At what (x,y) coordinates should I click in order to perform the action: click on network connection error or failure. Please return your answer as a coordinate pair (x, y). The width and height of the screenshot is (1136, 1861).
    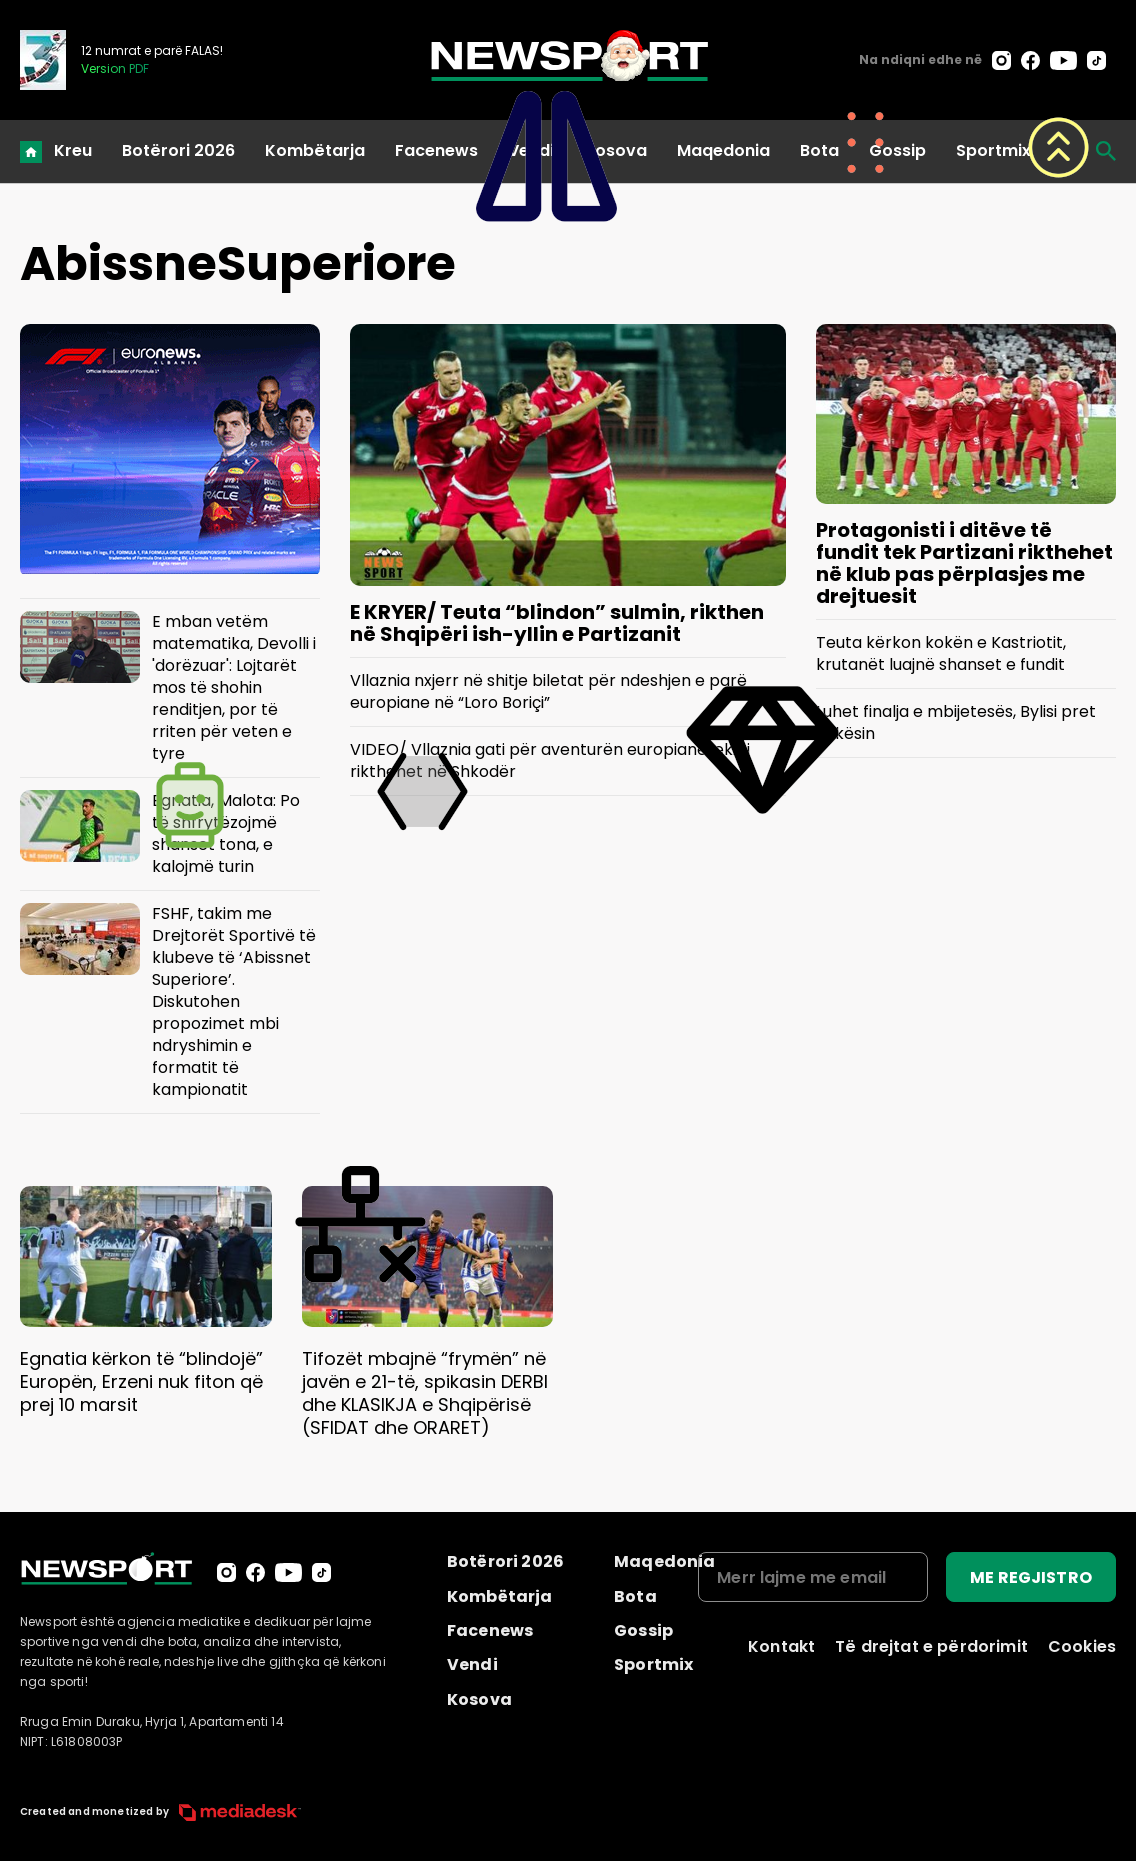
    Looking at the image, I should click on (360, 1226).